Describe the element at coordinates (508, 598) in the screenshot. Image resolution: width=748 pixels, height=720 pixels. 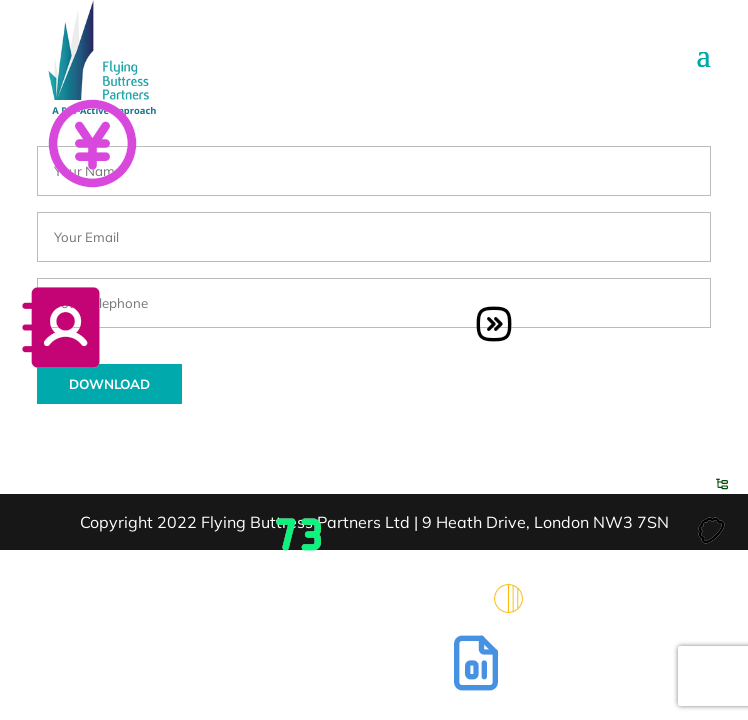
I see `toggle between light and dark mode` at that location.